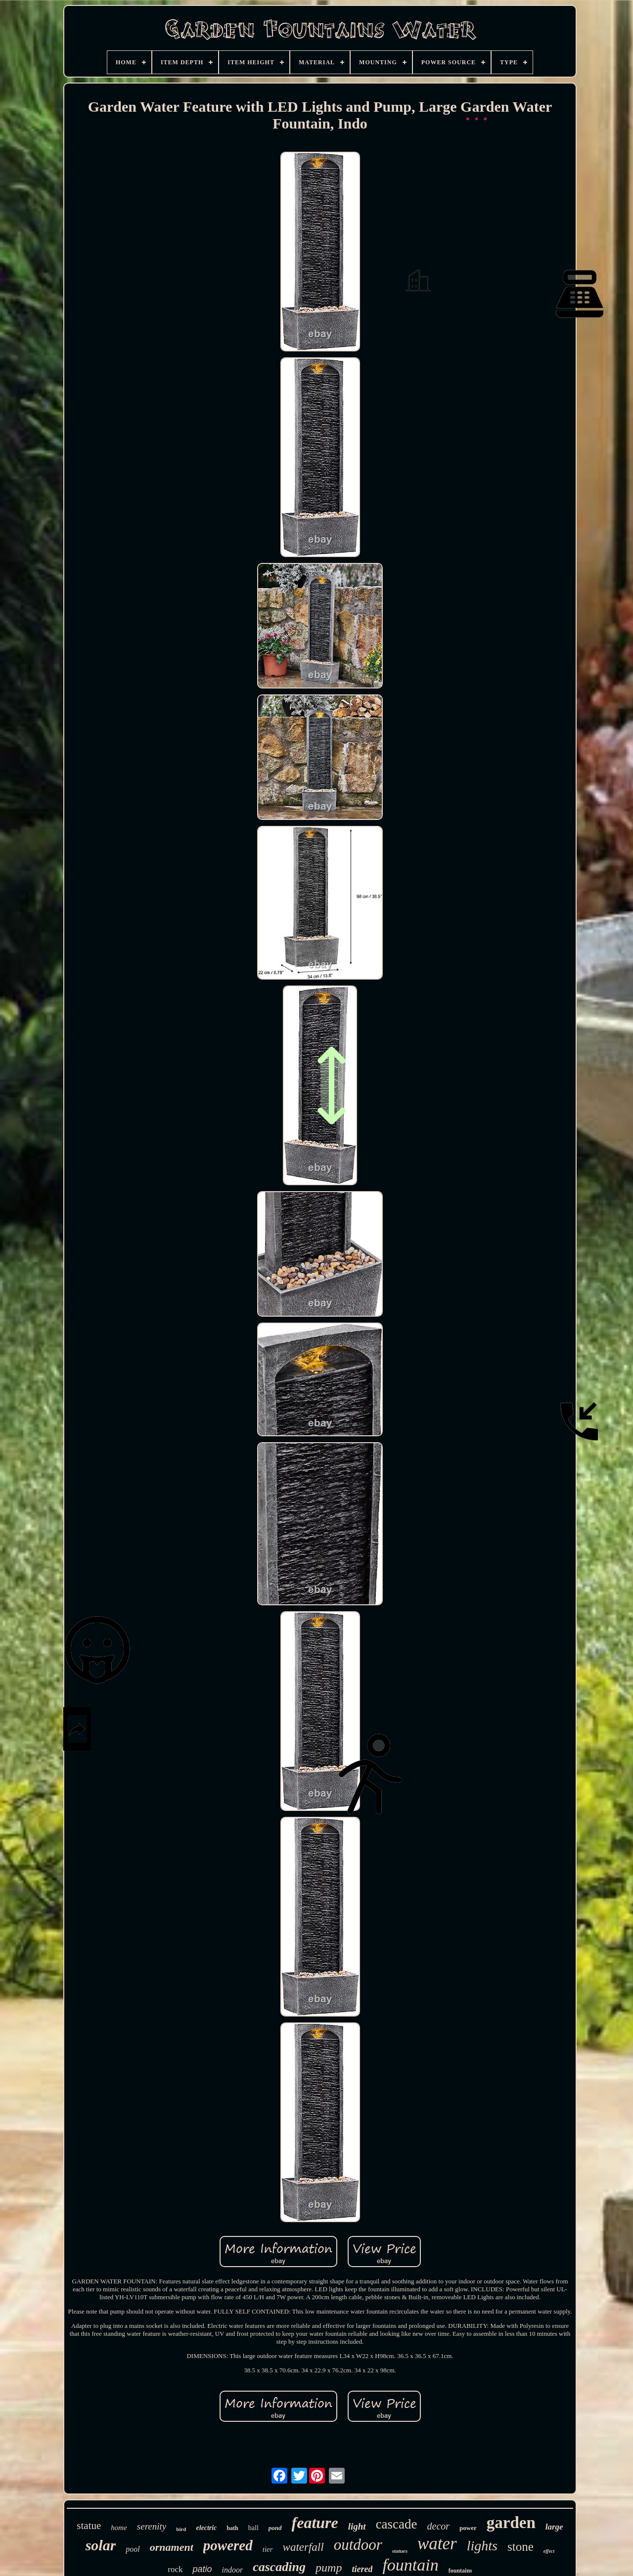  Describe the element at coordinates (97, 1649) in the screenshot. I see `react with a playful or silly emoji` at that location.